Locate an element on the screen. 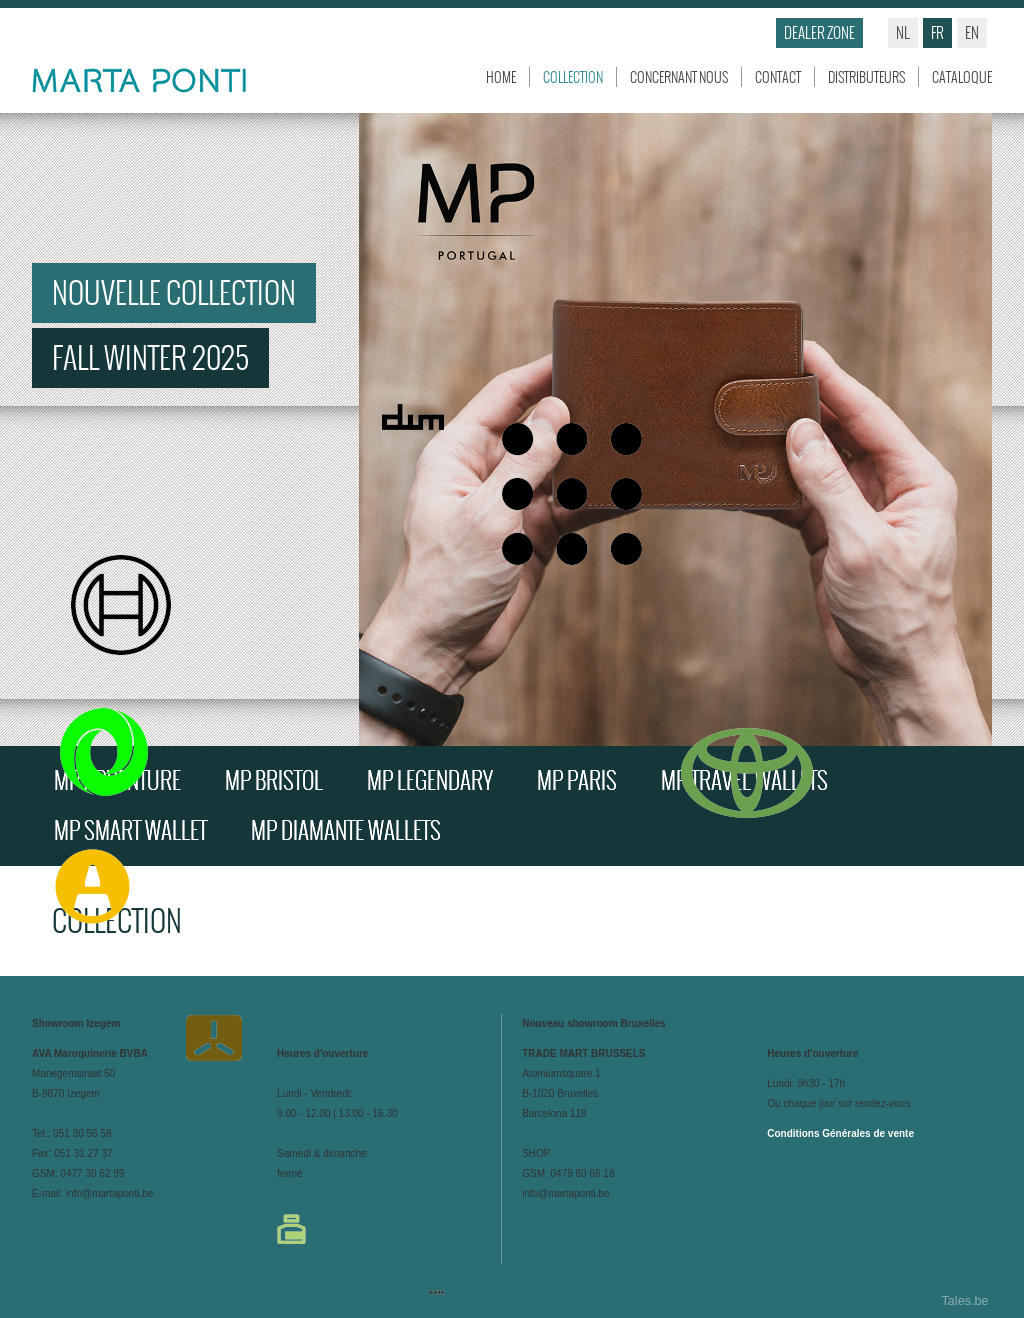  bosch brand or product identifier is located at coordinates (121, 605).